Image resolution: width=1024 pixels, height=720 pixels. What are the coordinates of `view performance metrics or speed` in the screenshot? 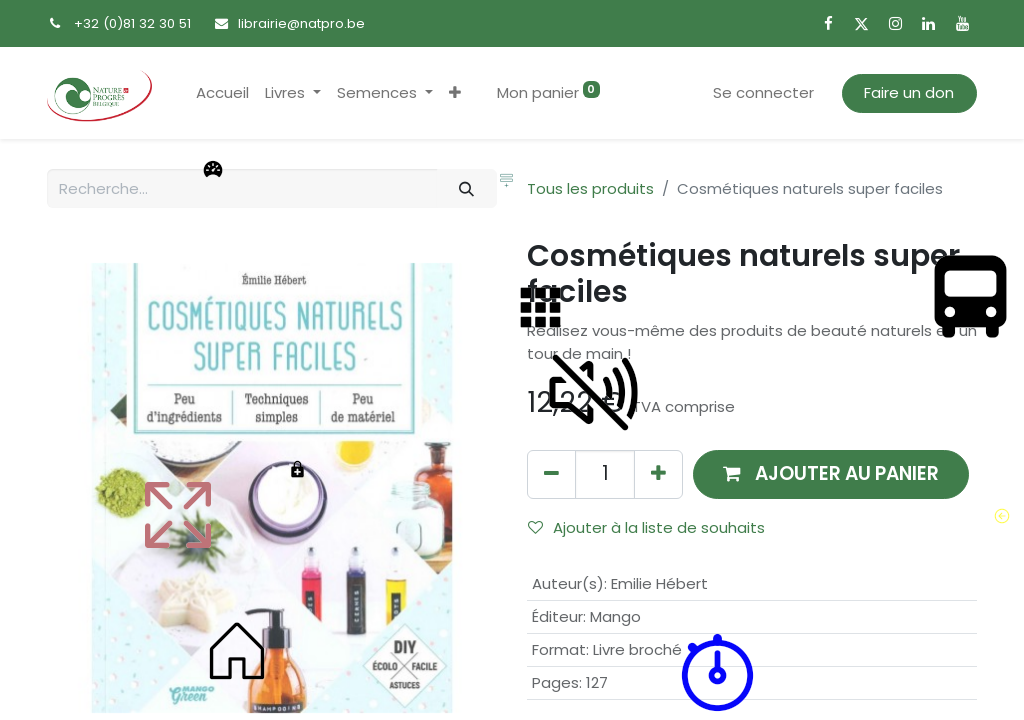 It's located at (213, 169).